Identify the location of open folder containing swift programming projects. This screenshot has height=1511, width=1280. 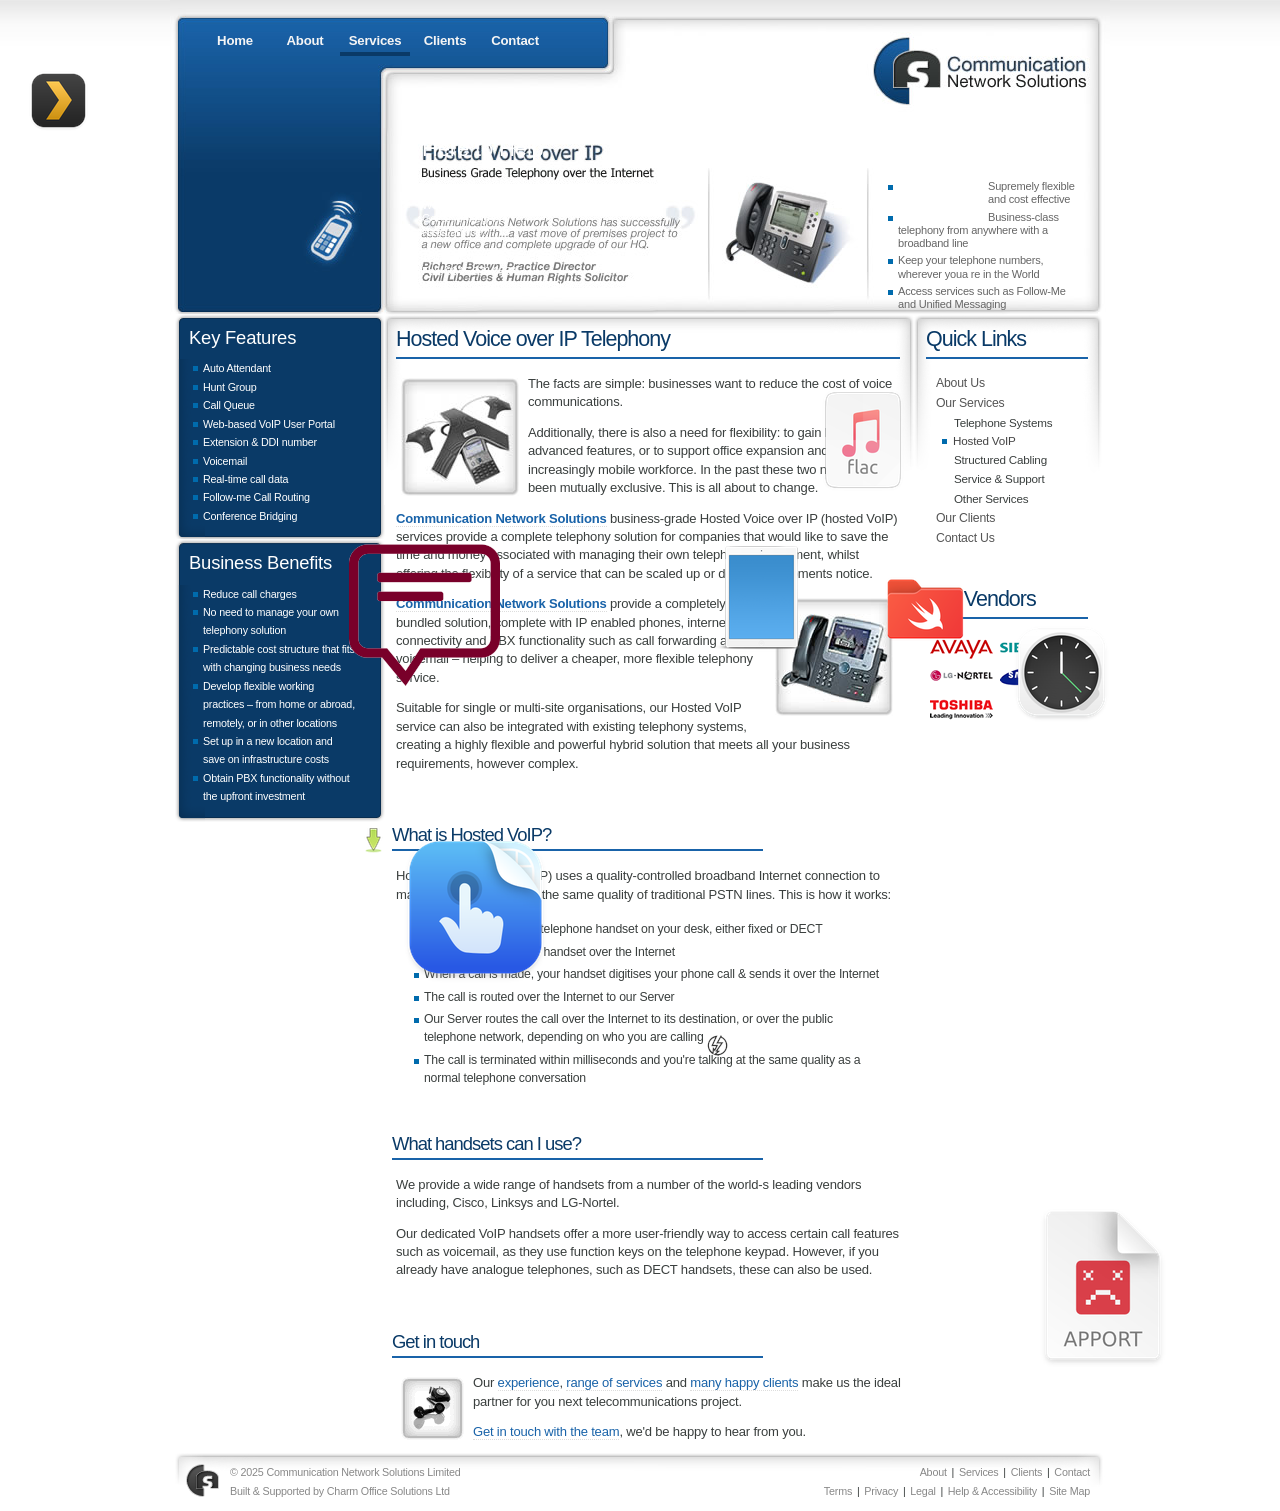
(925, 611).